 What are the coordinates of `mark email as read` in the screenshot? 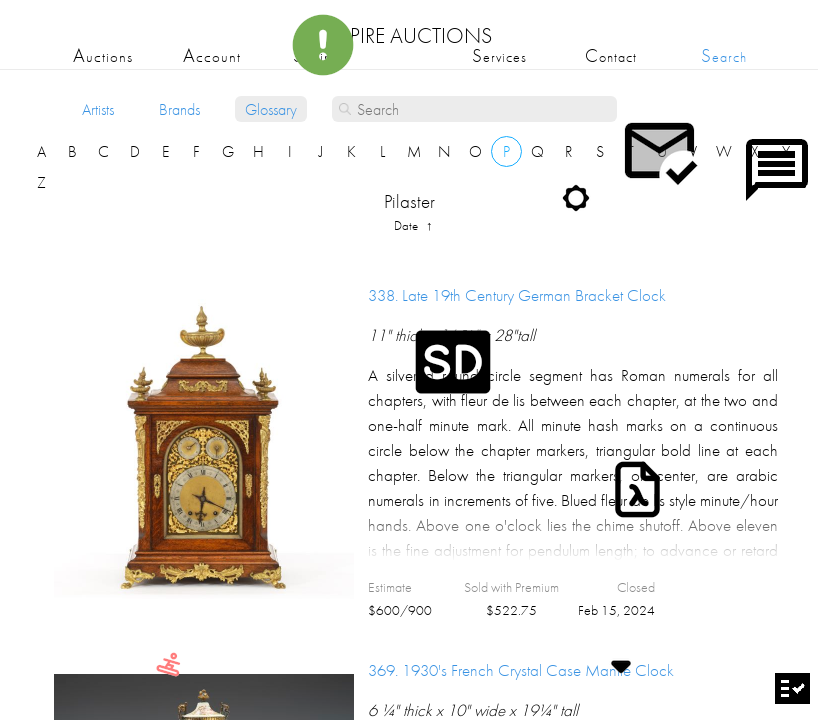 It's located at (659, 150).